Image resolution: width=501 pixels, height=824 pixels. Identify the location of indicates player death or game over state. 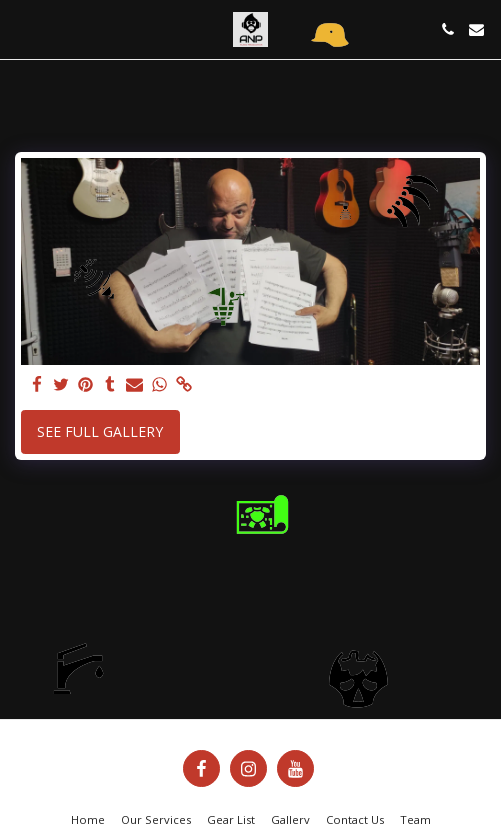
(358, 679).